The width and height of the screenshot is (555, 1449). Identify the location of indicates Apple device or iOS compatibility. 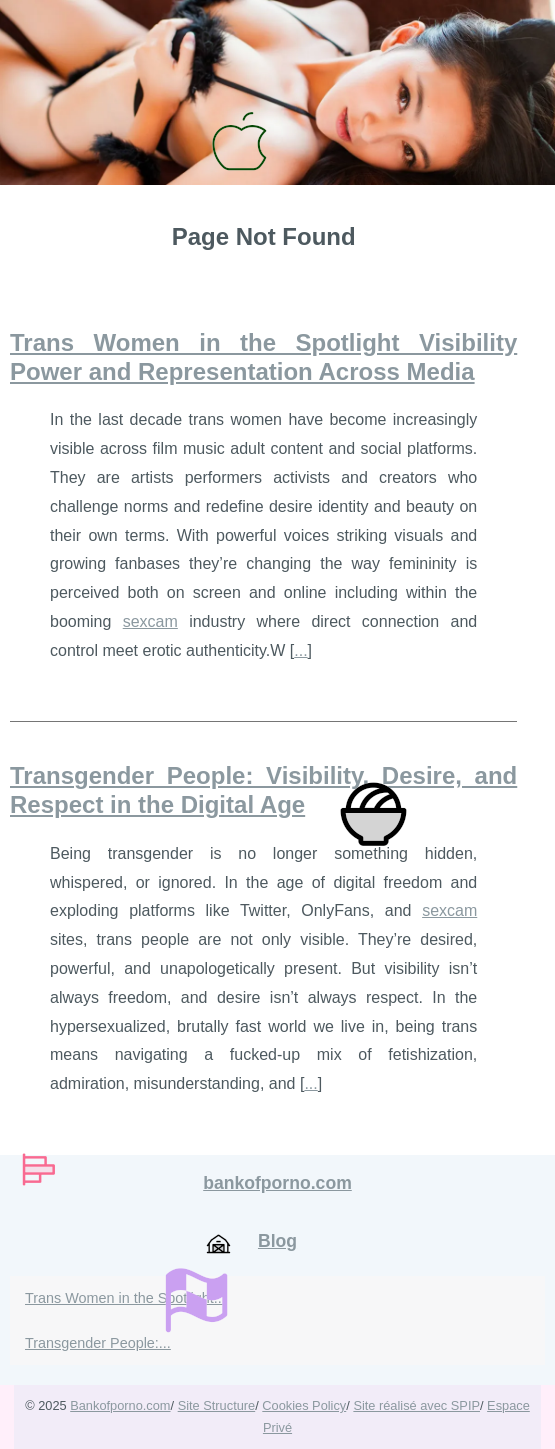
(241, 145).